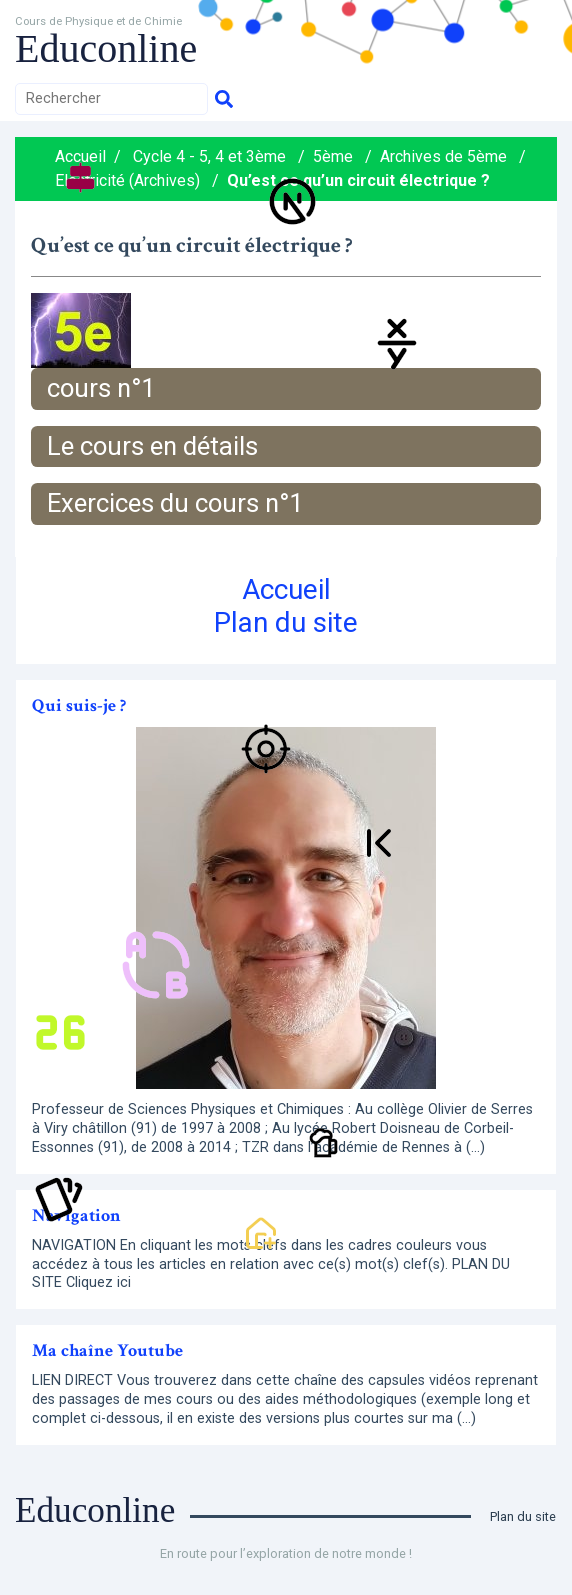 This screenshot has height=1595, width=572. Describe the element at coordinates (156, 965) in the screenshot. I see `switch between option A and option B` at that location.